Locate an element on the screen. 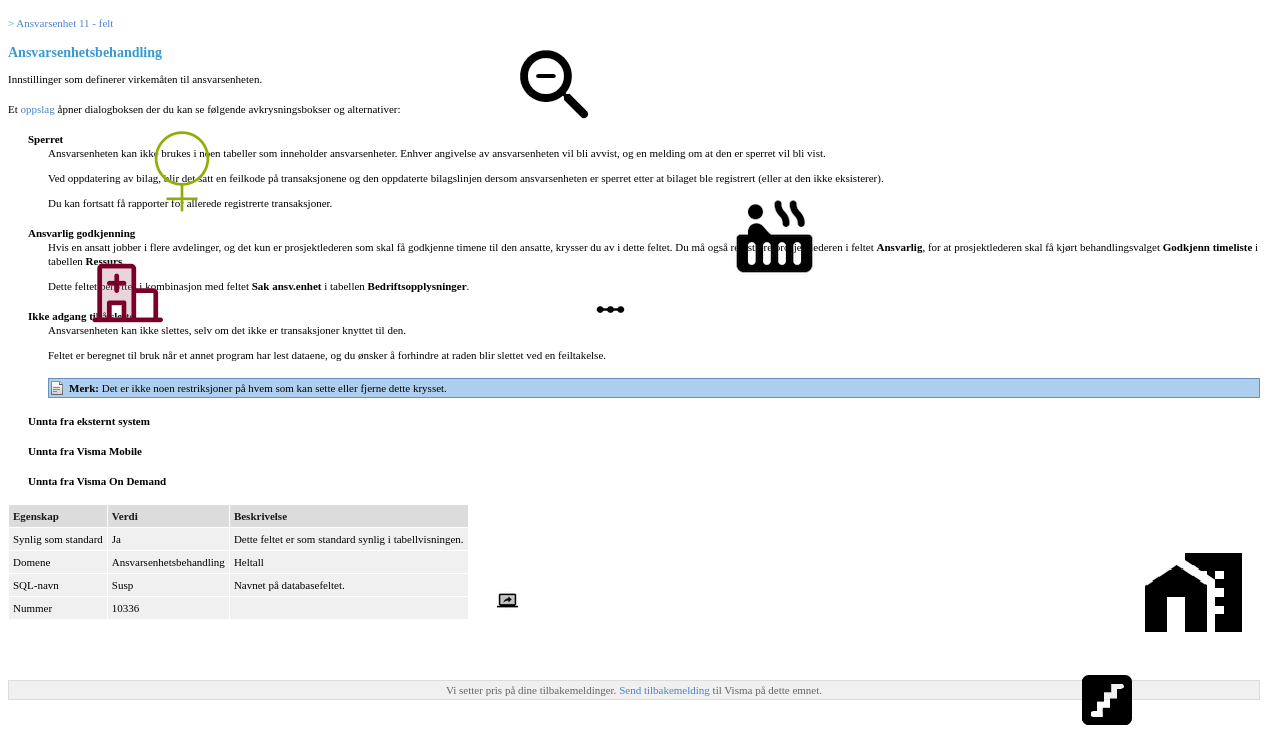  view hot tub or spa amenities is located at coordinates (774, 234).